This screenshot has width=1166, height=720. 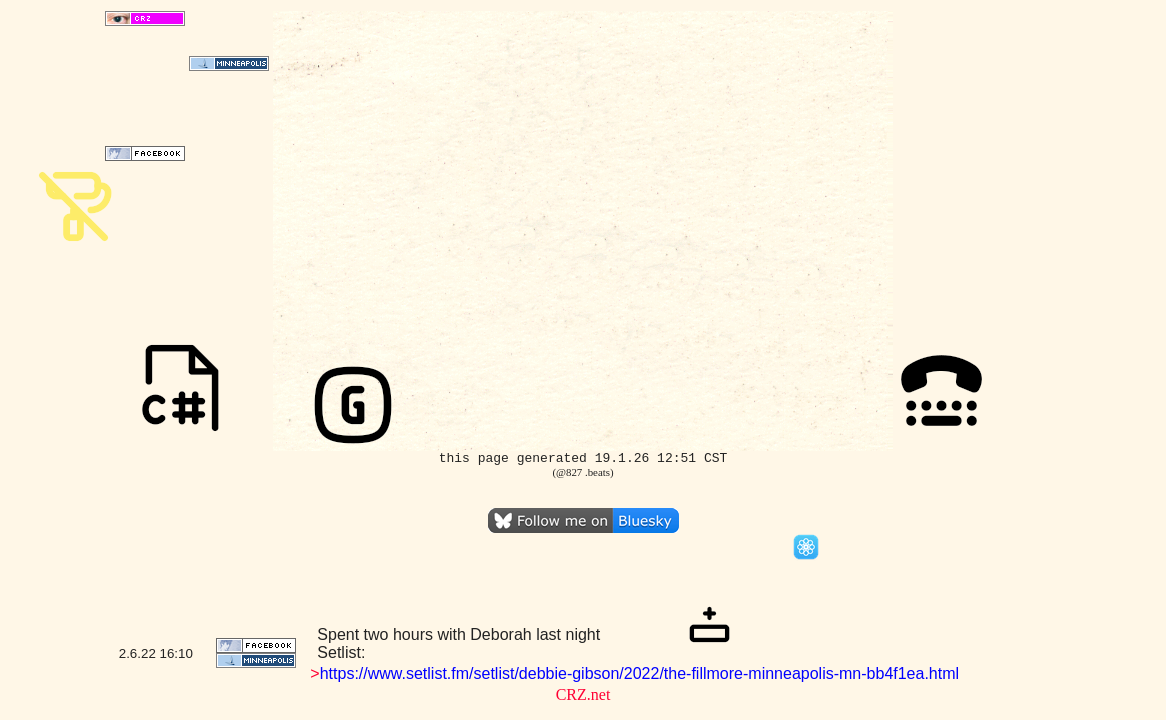 I want to click on google or g suite service shortcut, so click(x=353, y=405).